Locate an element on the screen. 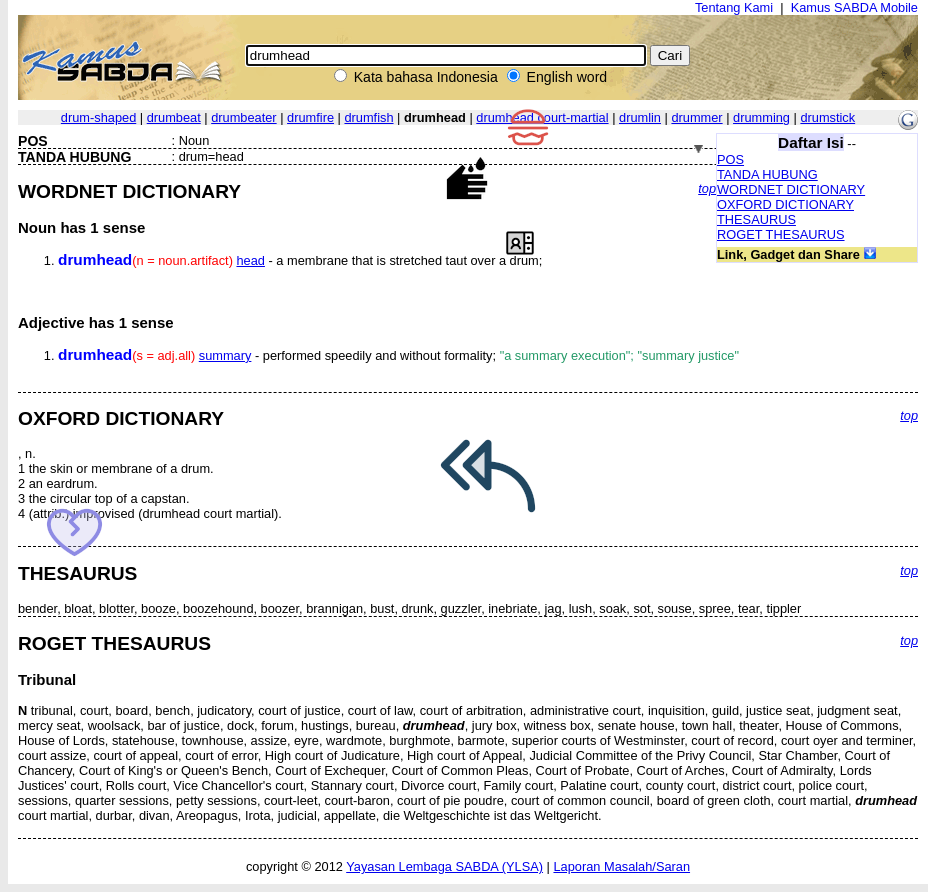  food or restaurant category is located at coordinates (528, 128).